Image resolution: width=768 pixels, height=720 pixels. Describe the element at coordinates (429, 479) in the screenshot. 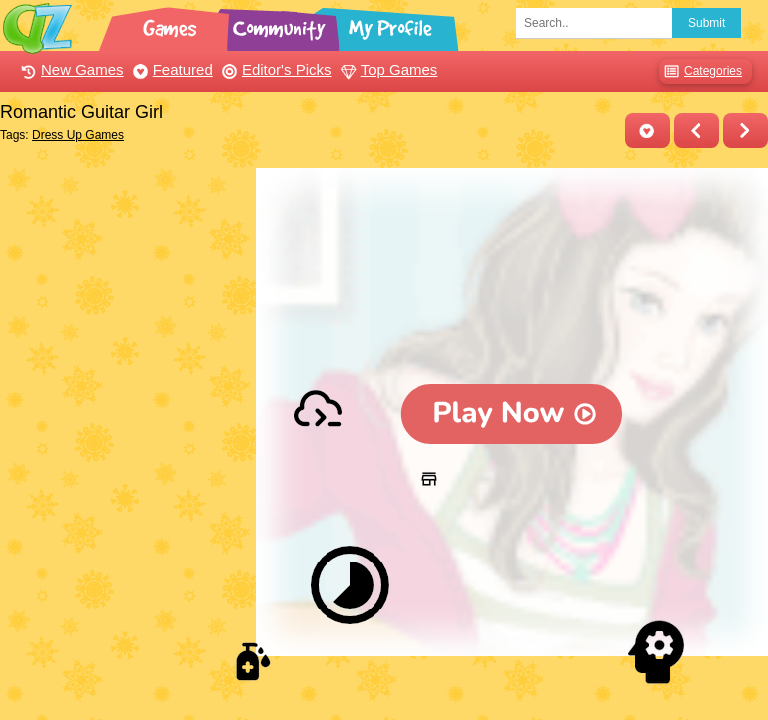

I see `browse or open the store` at that location.